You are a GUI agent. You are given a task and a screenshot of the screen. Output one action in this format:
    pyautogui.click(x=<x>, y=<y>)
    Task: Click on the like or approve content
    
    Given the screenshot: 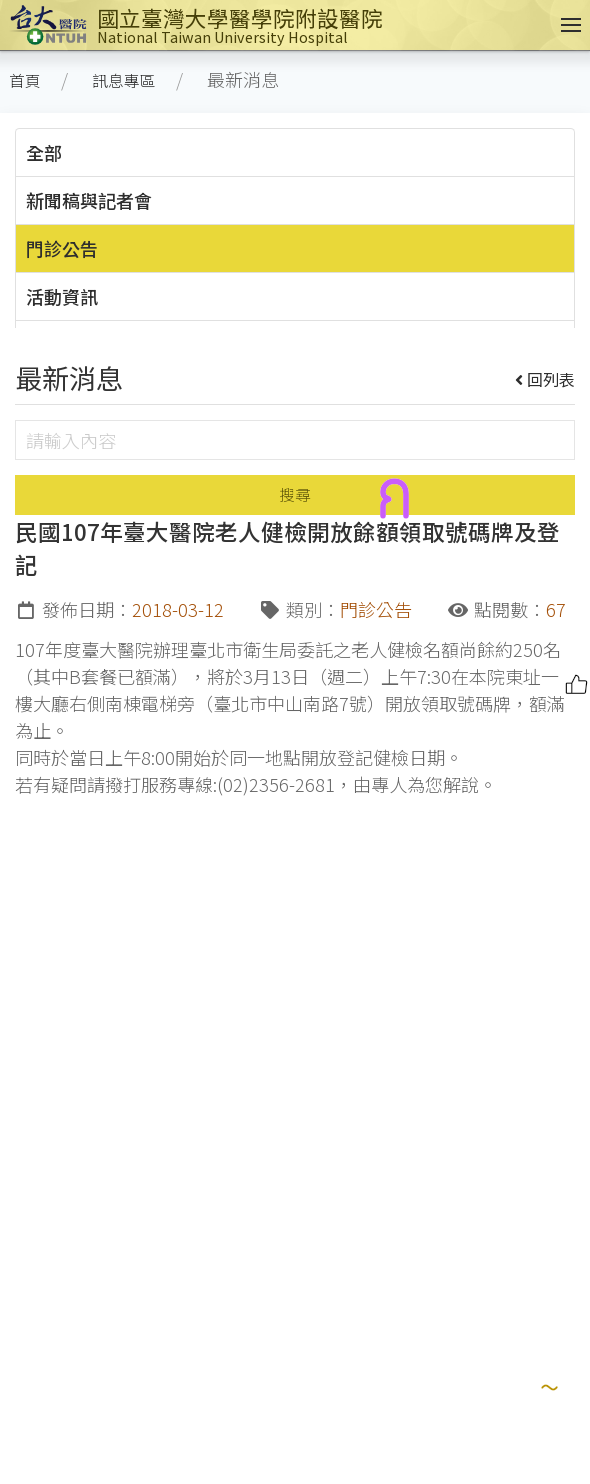 What is the action you would take?
    pyautogui.click(x=576, y=685)
    